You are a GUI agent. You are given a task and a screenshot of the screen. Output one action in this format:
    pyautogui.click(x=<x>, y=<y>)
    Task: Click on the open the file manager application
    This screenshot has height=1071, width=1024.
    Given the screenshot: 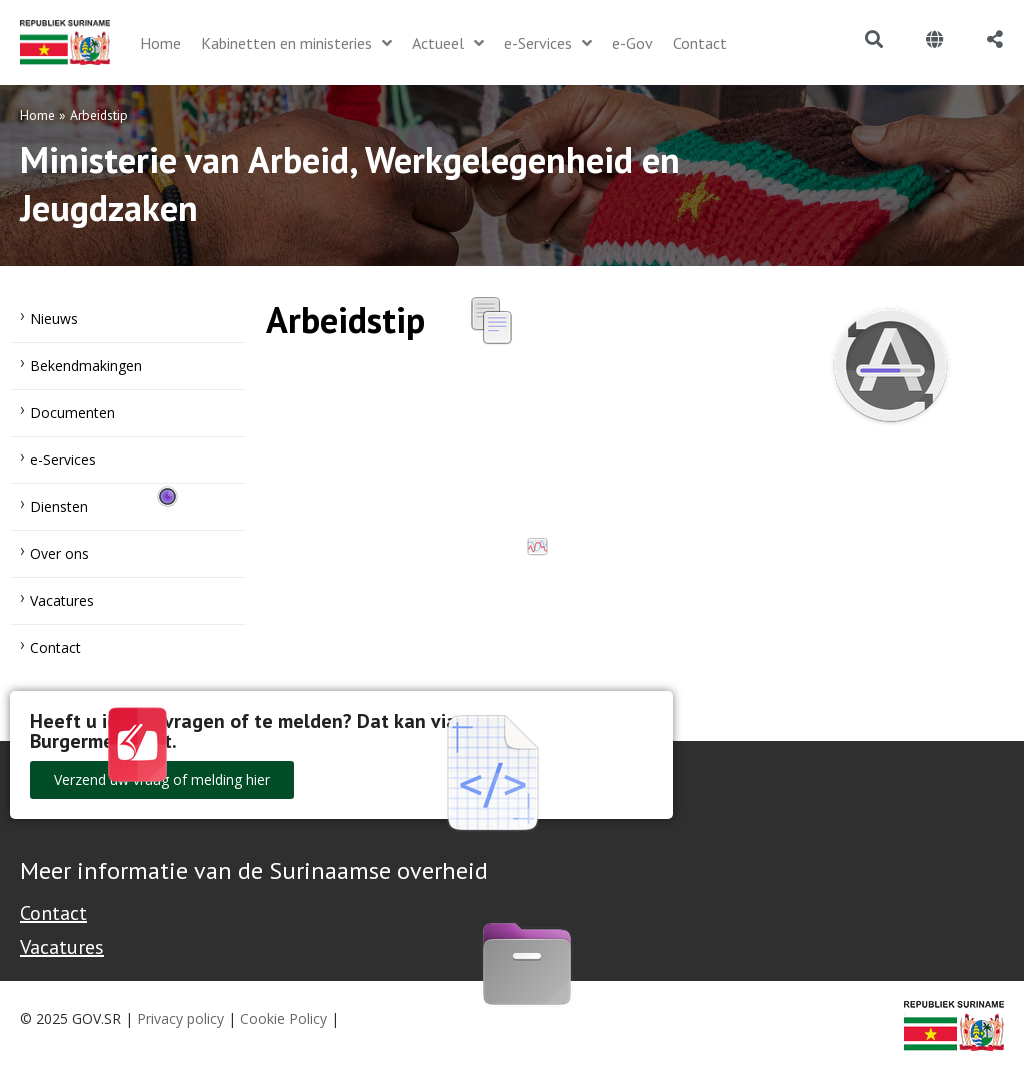 What is the action you would take?
    pyautogui.click(x=527, y=964)
    